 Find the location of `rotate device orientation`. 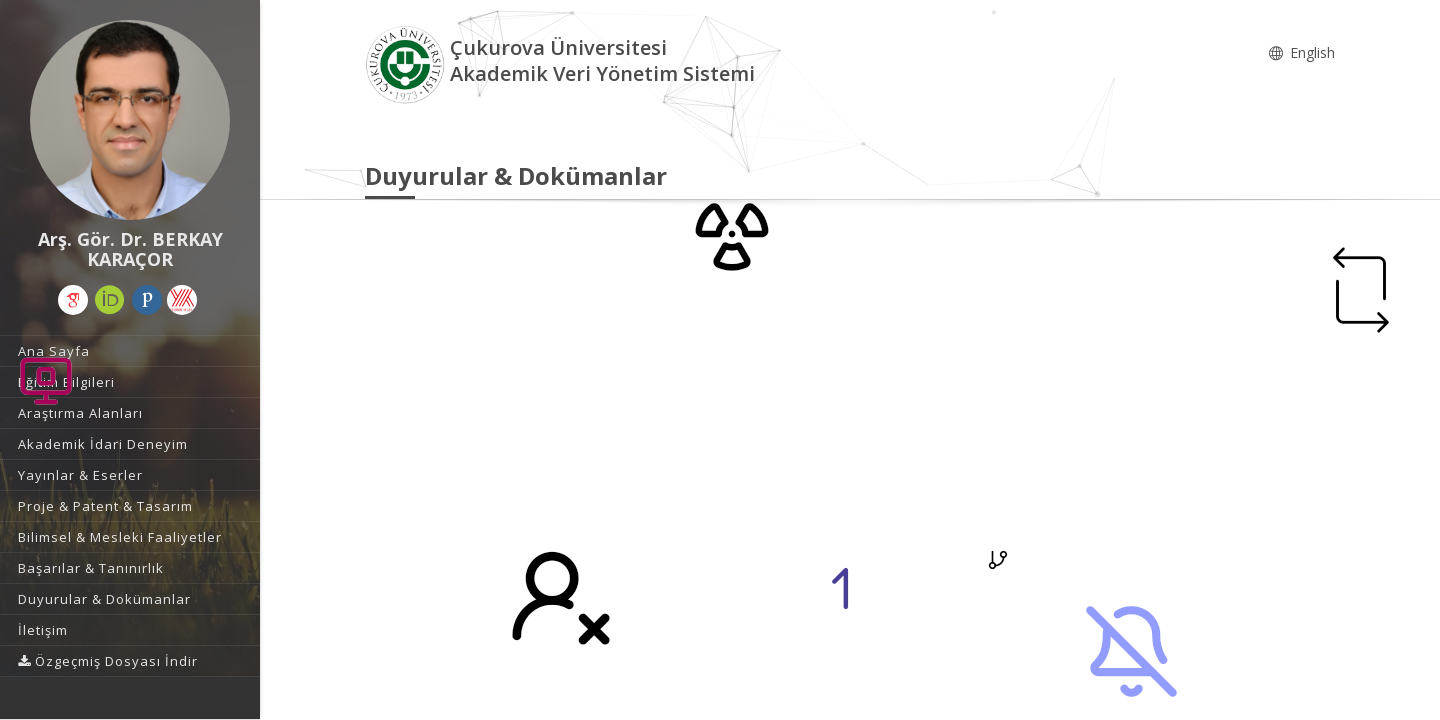

rotate device orientation is located at coordinates (1361, 290).